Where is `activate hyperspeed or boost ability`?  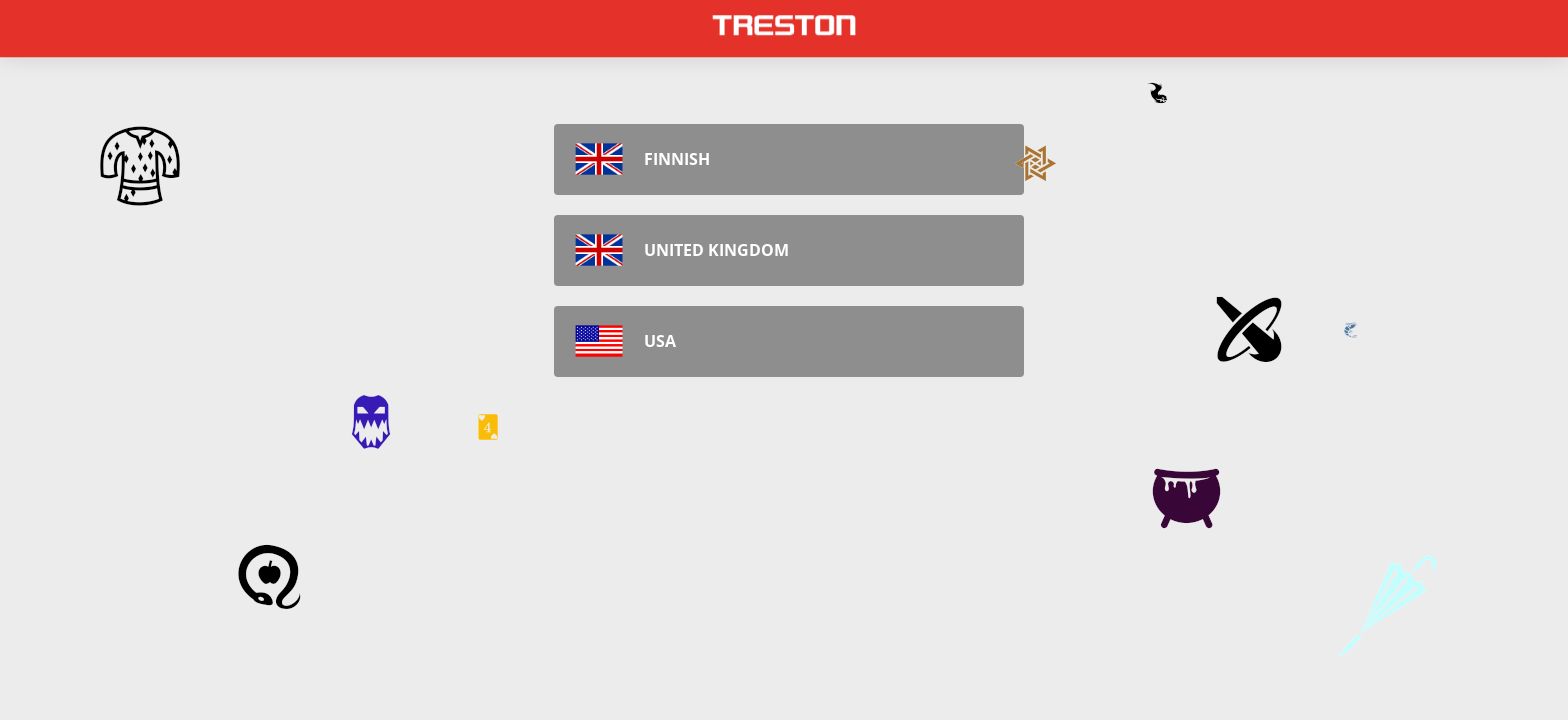 activate hyperspeed or boost ability is located at coordinates (1249, 329).